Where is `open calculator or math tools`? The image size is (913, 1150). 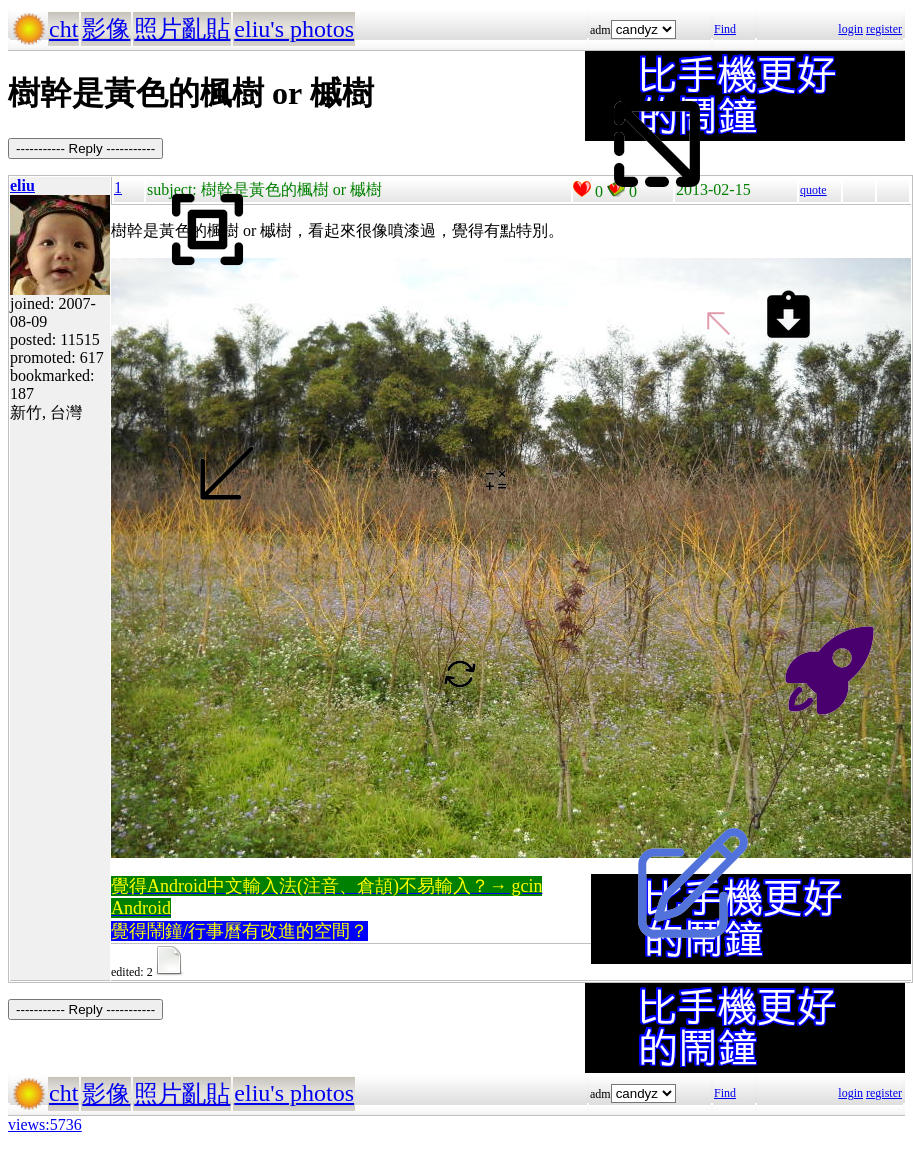
open calculator or math tools is located at coordinates (496, 480).